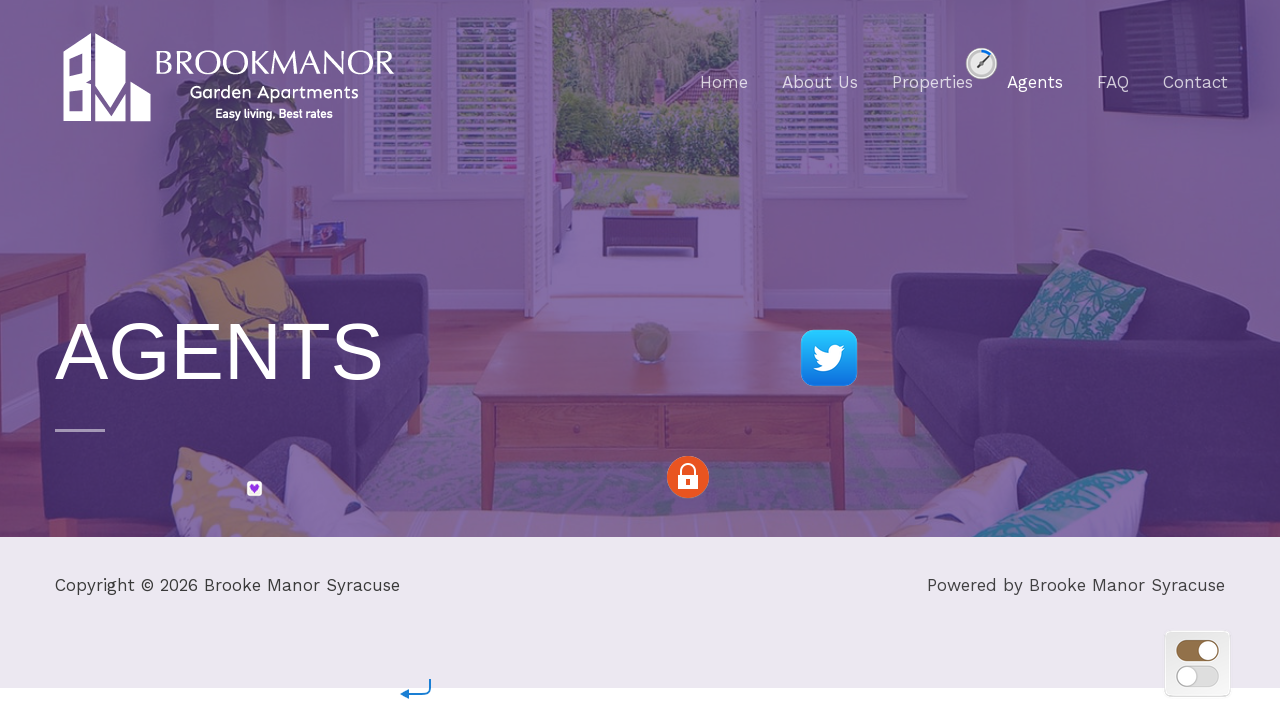  Describe the element at coordinates (1197, 663) in the screenshot. I see `open system settings or preferences` at that location.